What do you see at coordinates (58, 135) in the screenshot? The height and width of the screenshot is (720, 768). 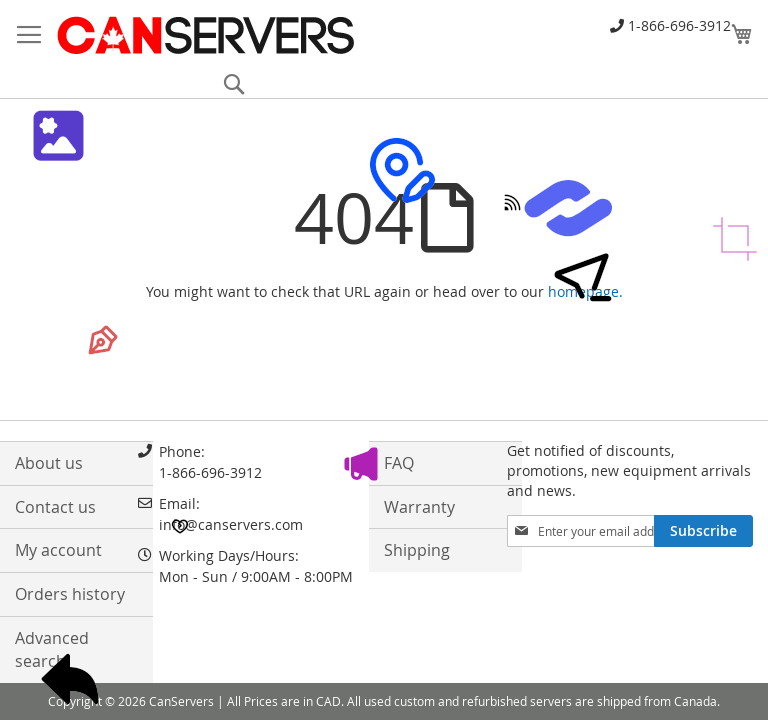 I see `access a media channel for sharing images and videos` at bounding box center [58, 135].